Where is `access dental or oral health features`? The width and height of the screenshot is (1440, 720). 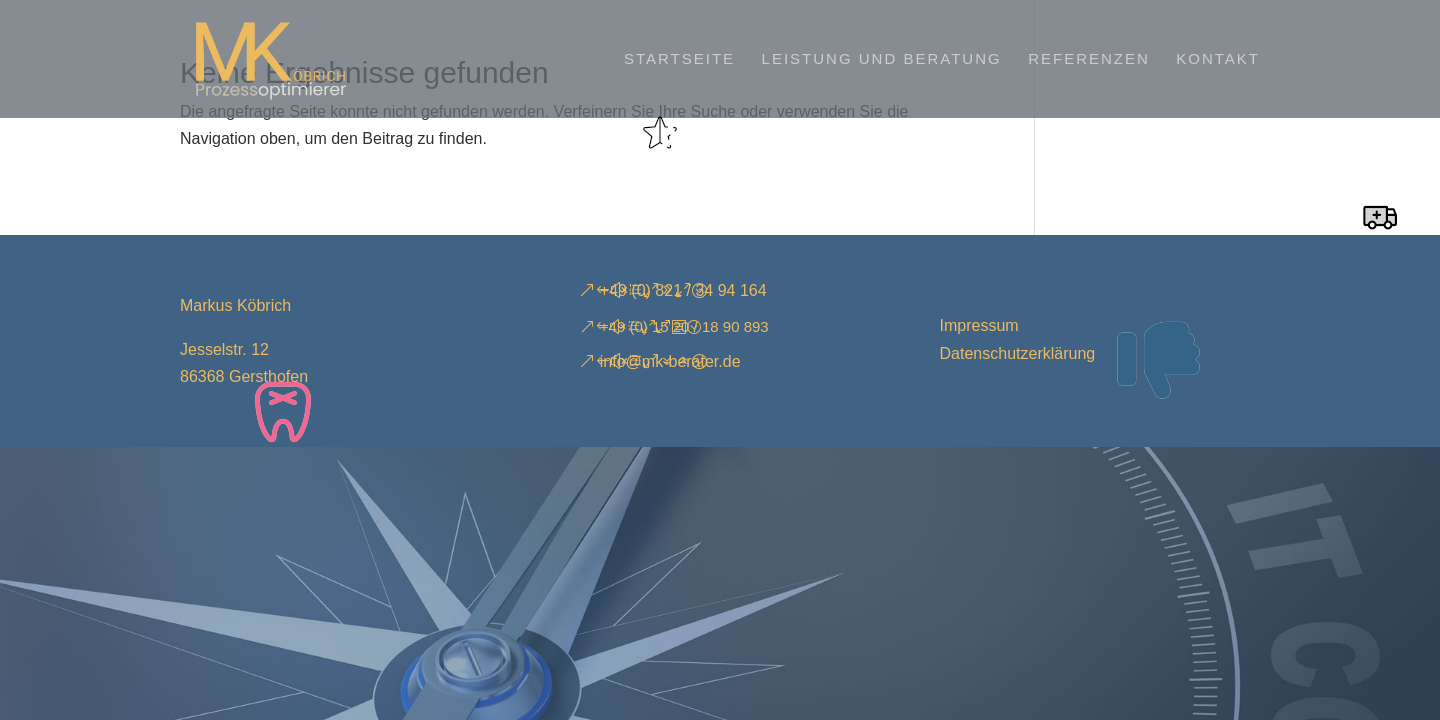 access dental or oral health features is located at coordinates (283, 412).